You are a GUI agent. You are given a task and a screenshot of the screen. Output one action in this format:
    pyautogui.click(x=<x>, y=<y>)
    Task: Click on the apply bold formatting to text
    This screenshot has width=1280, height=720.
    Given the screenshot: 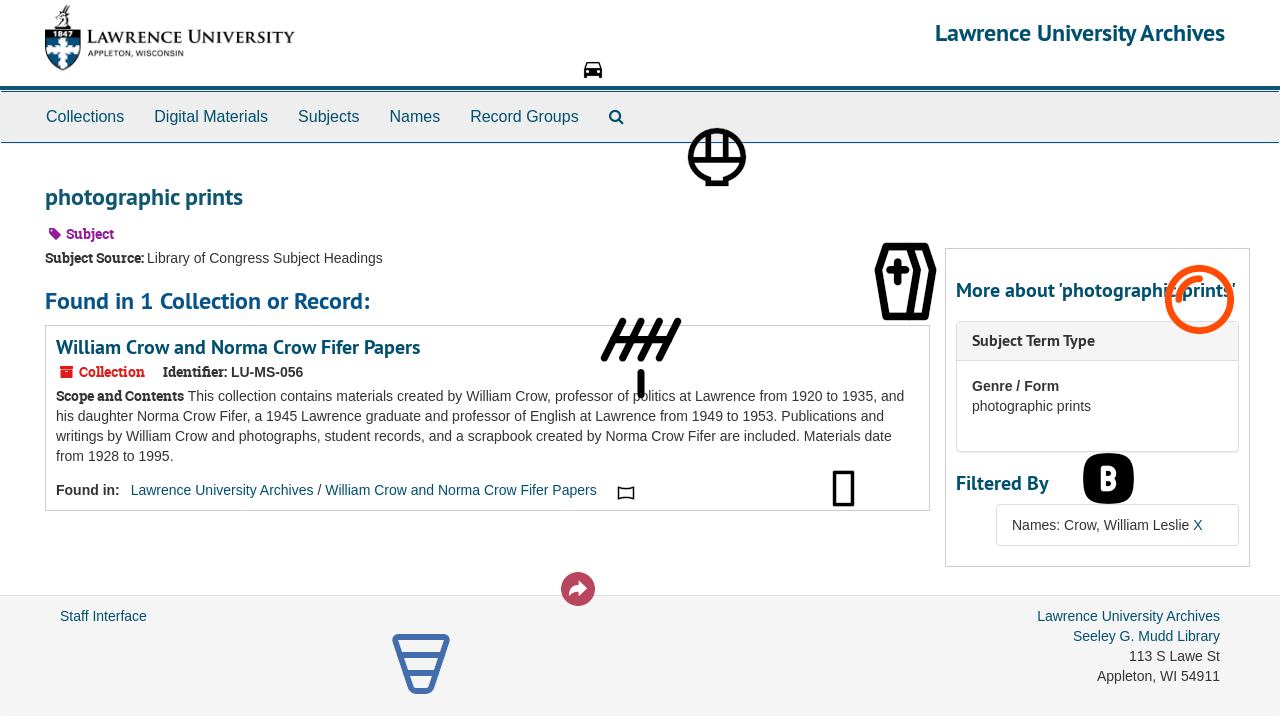 What is the action you would take?
    pyautogui.click(x=1108, y=478)
    